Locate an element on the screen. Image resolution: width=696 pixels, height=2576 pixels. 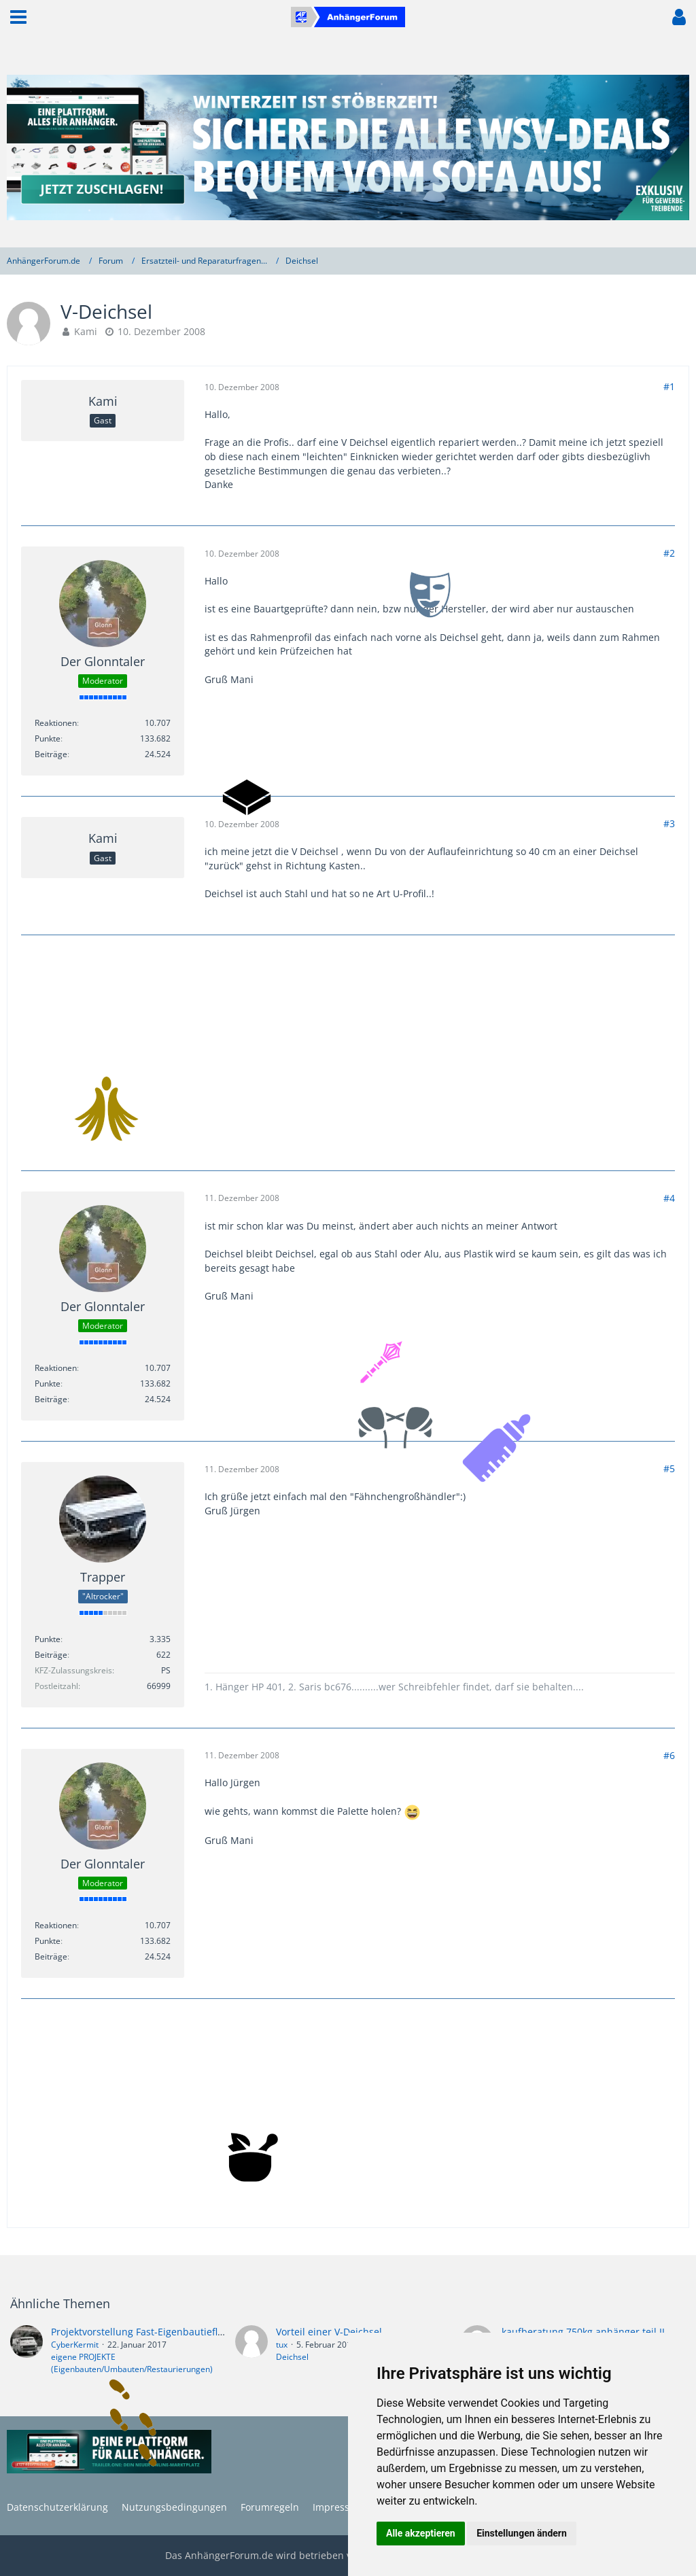
access the potion crafting menu is located at coordinates (253, 2157).